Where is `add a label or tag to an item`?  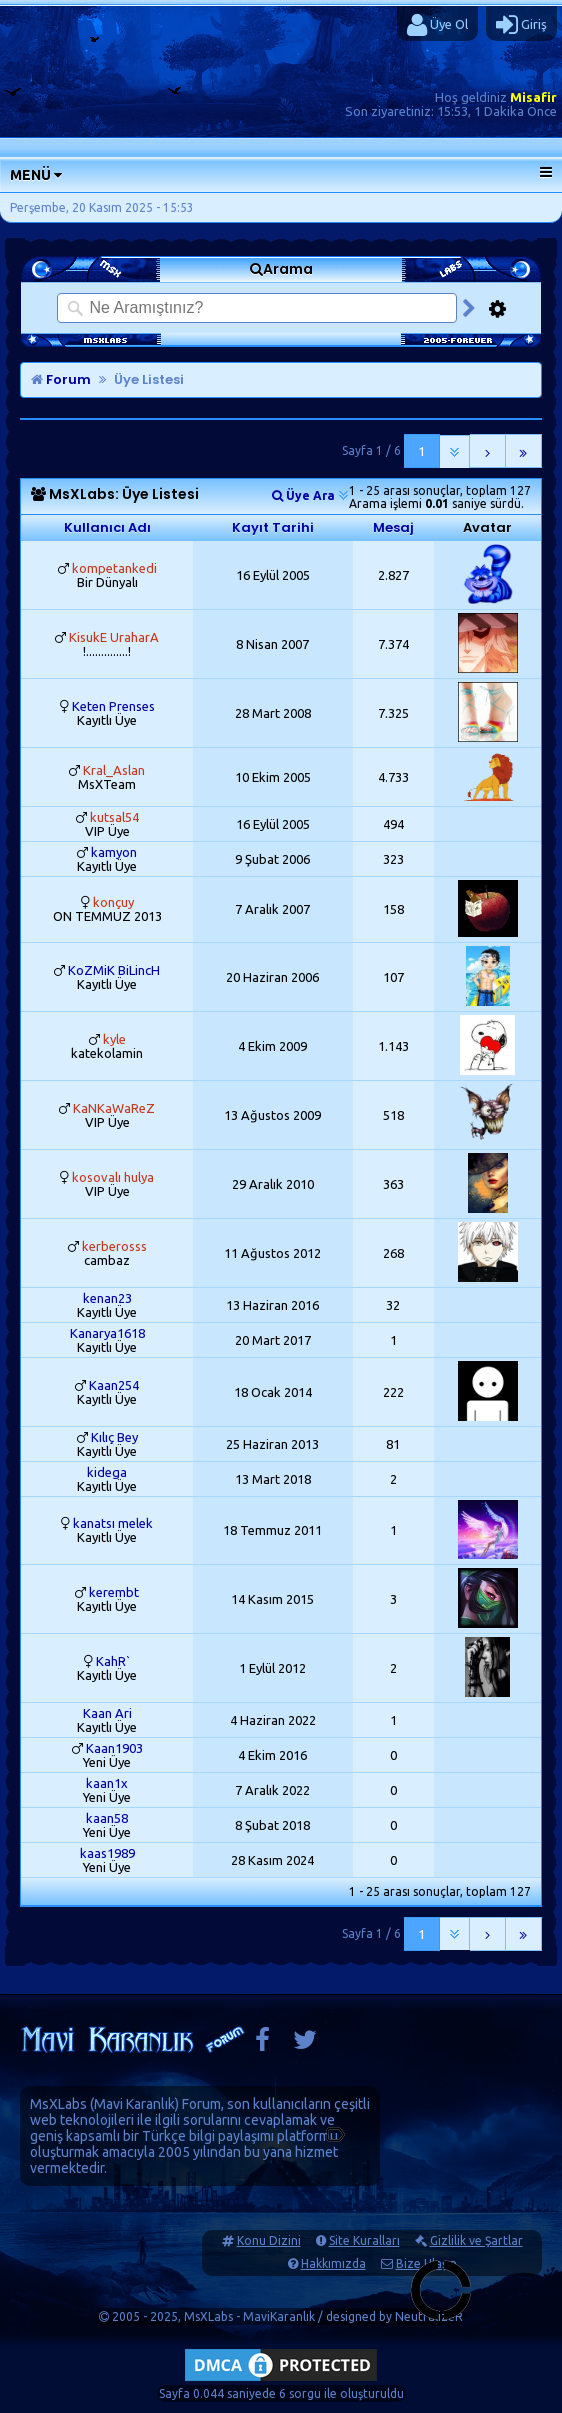 add a label or tag to an item is located at coordinates (335, 2134).